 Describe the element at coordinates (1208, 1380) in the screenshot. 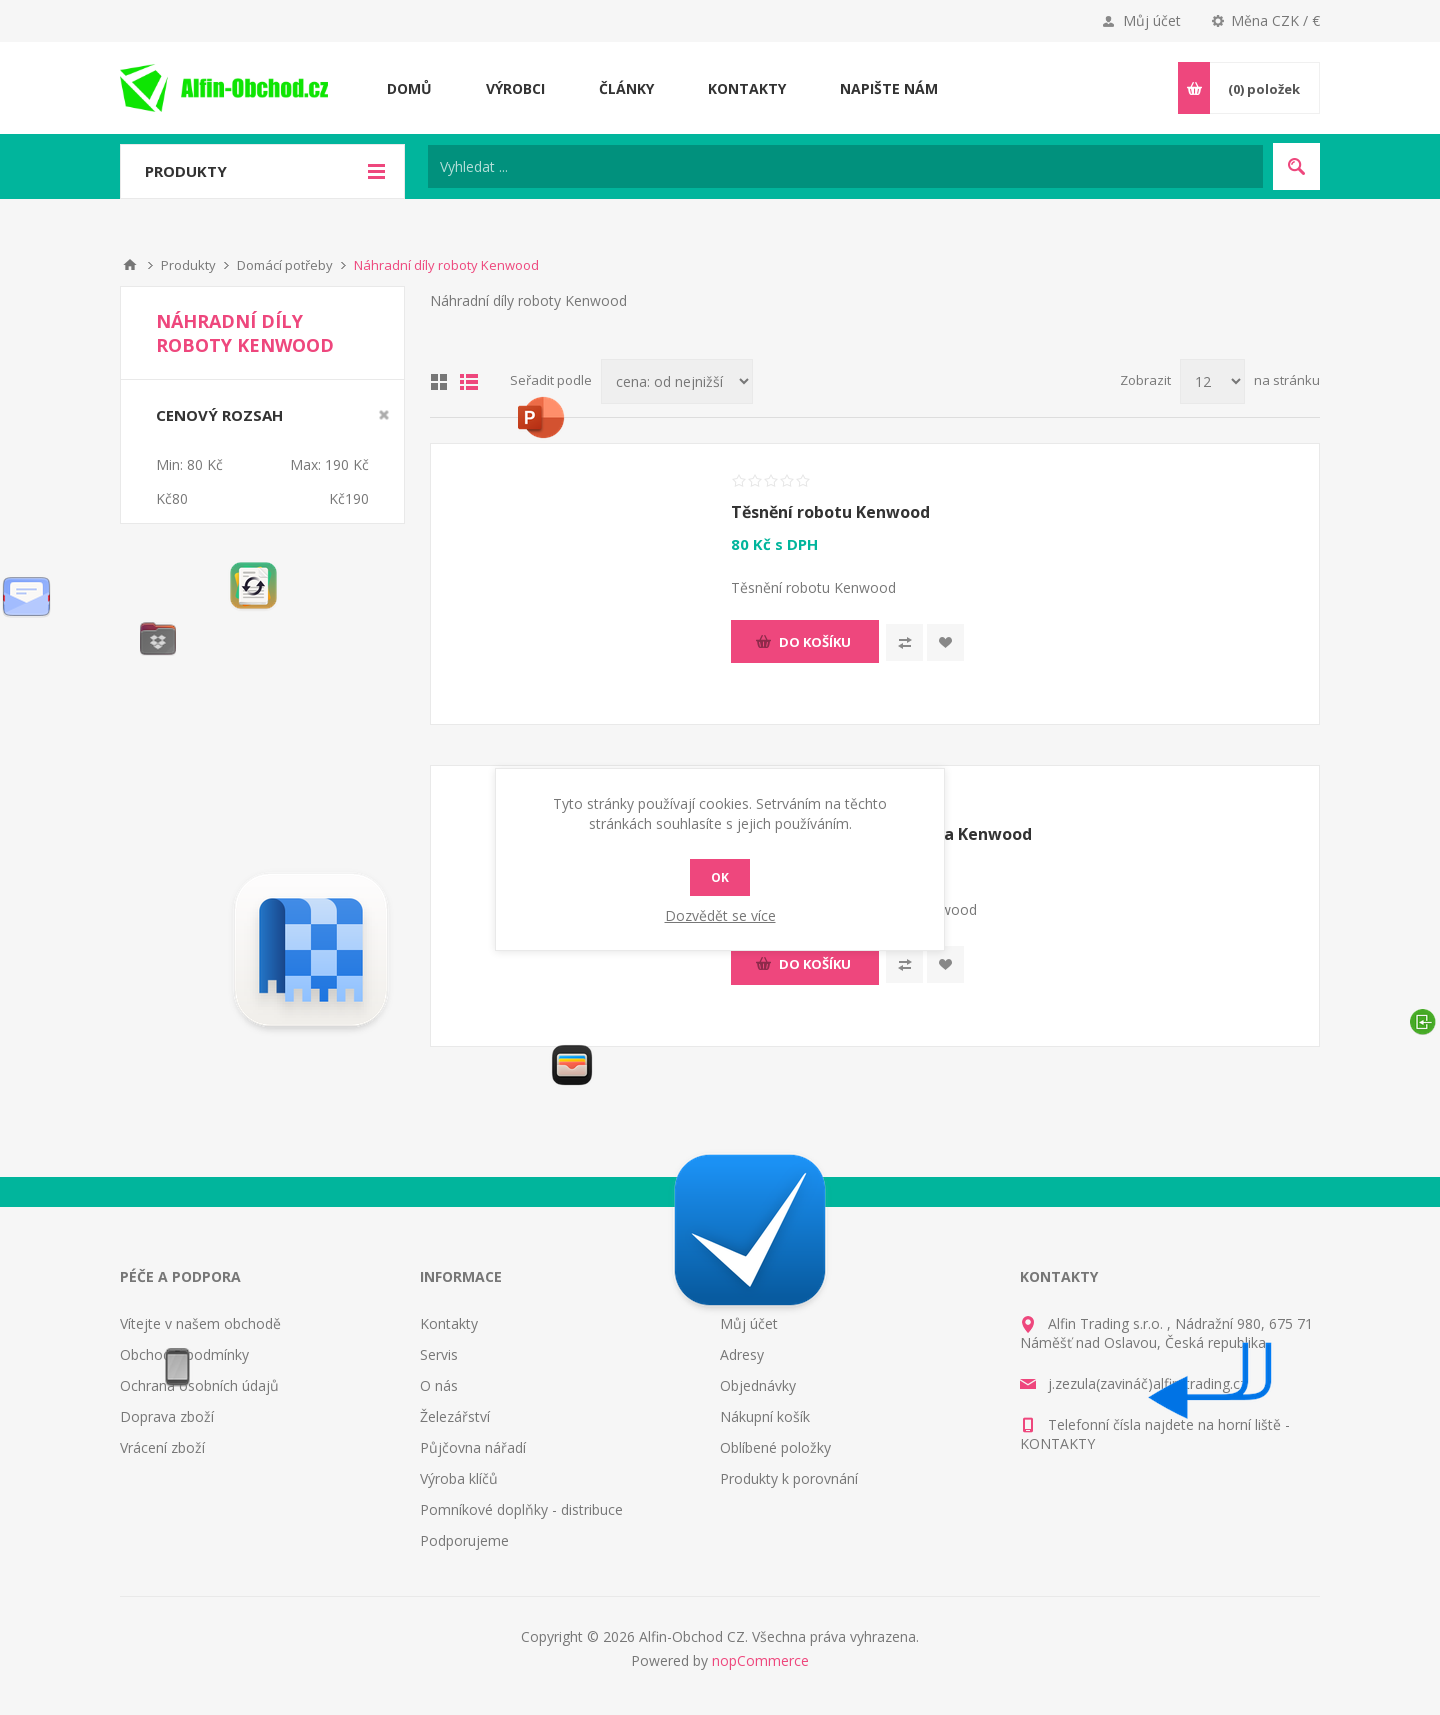

I see `reply to all recipients of an email` at that location.